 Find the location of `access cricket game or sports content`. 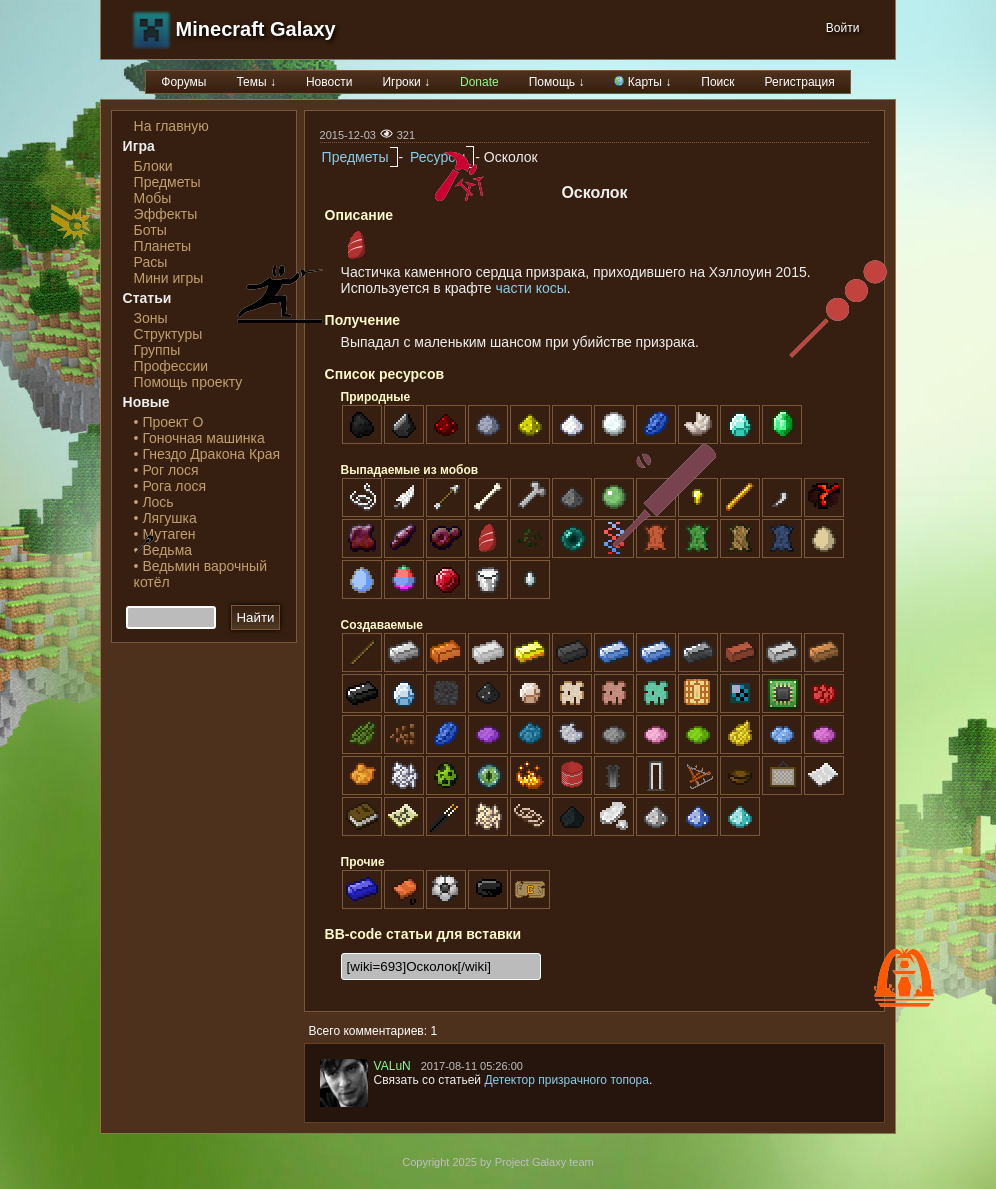

access cricket game or sports content is located at coordinates (664, 495).